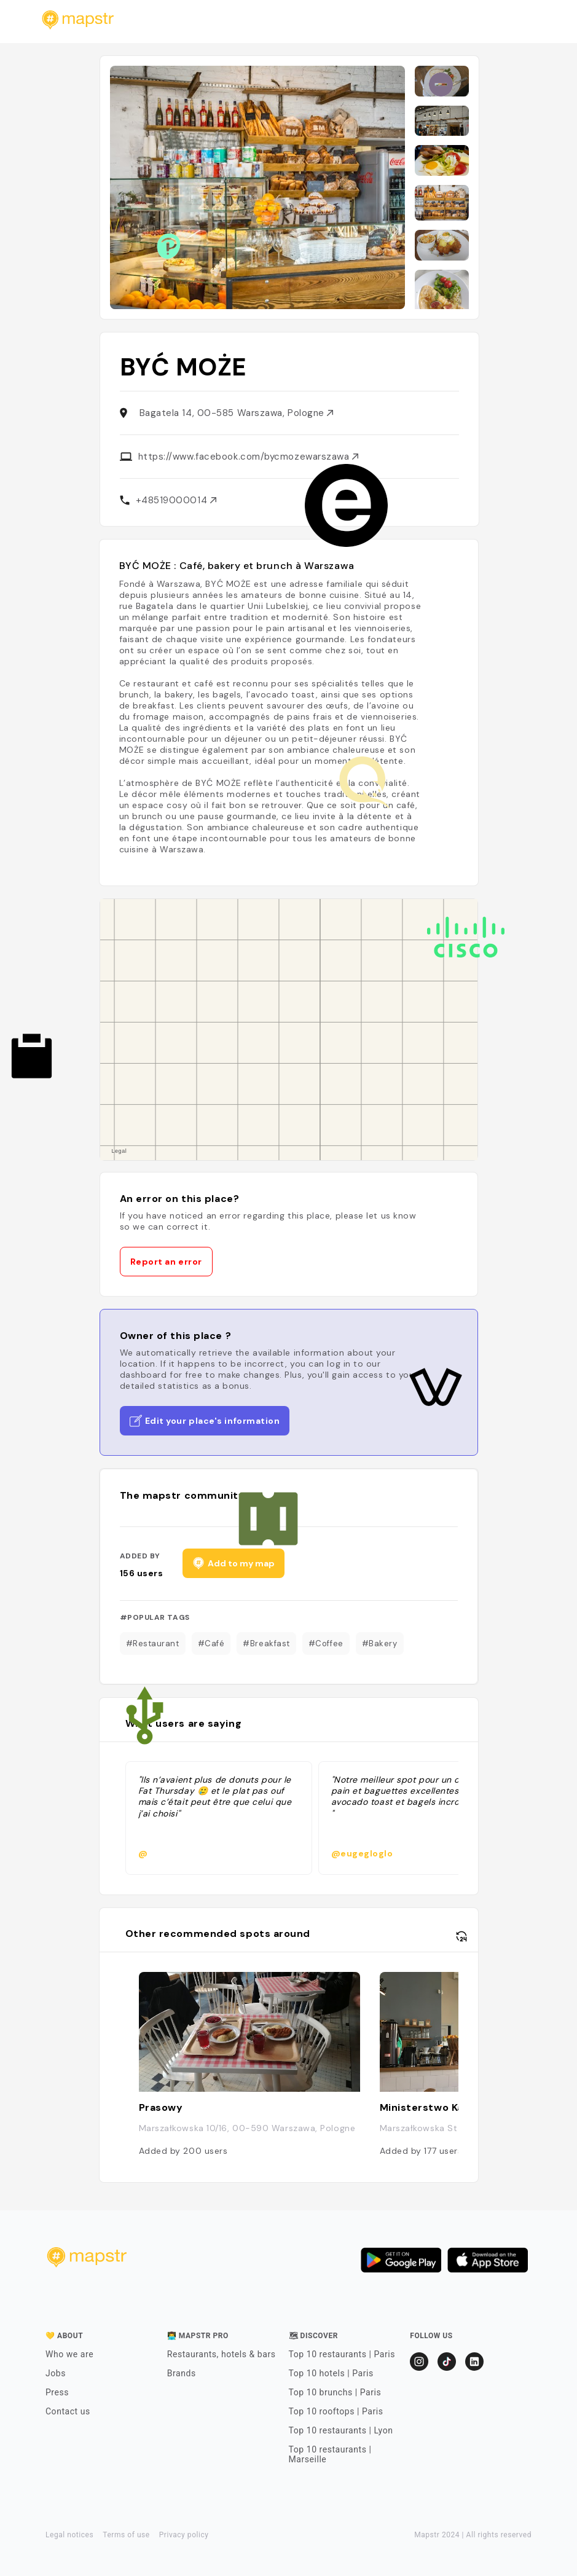  Describe the element at coordinates (168, 246) in the screenshot. I see `pearson education platform logo` at that location.